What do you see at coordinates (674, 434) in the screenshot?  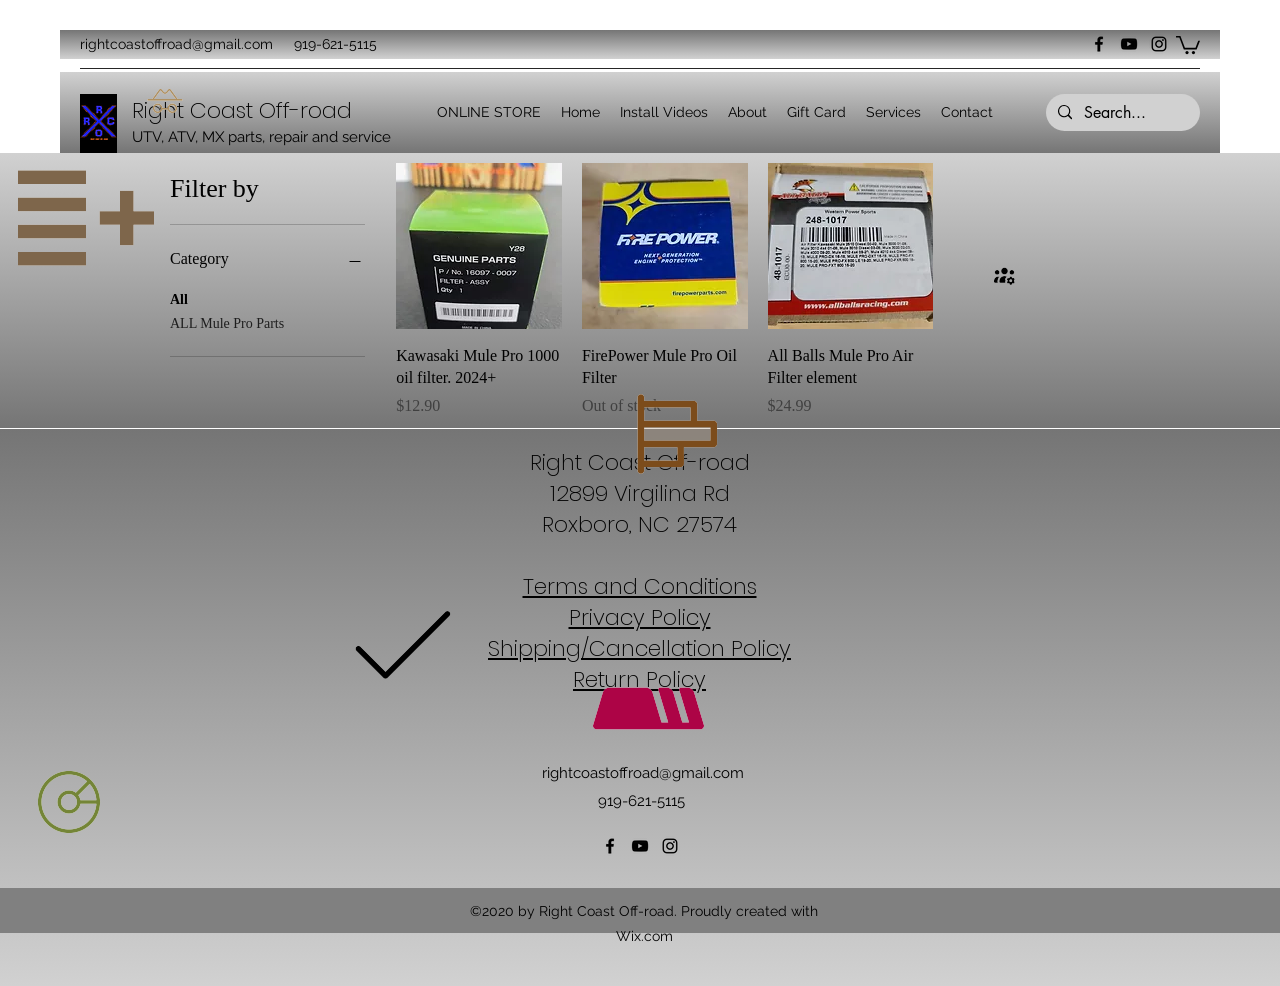 I see `view horizontal bar chart data` at bounding box center [674, 434].